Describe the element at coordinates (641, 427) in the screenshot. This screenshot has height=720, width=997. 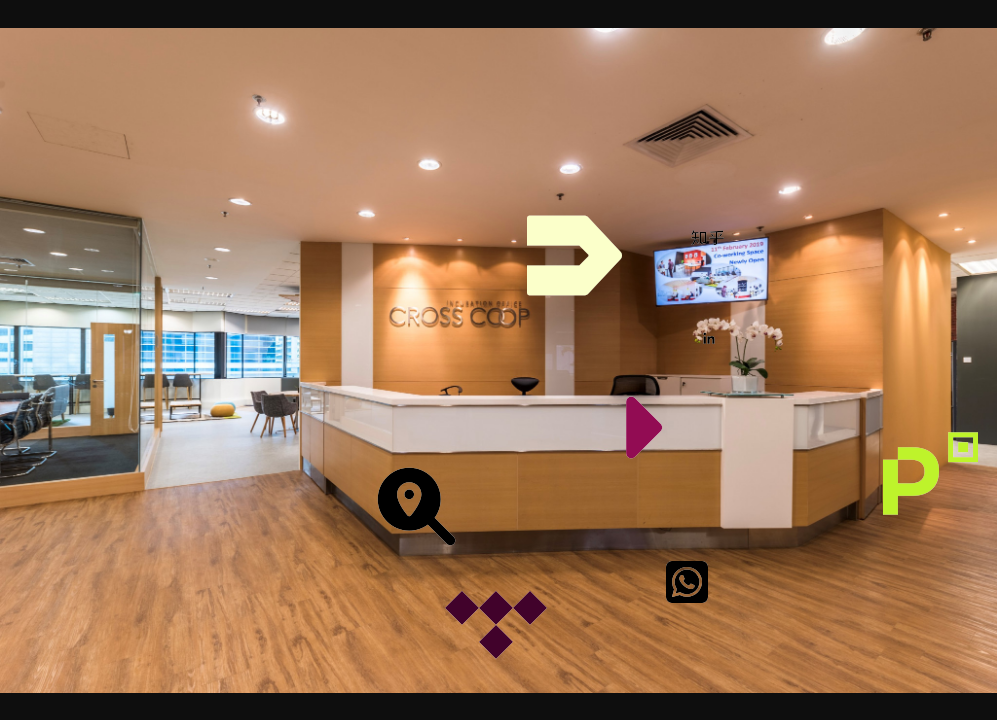
I see `play media or start video` at that location.